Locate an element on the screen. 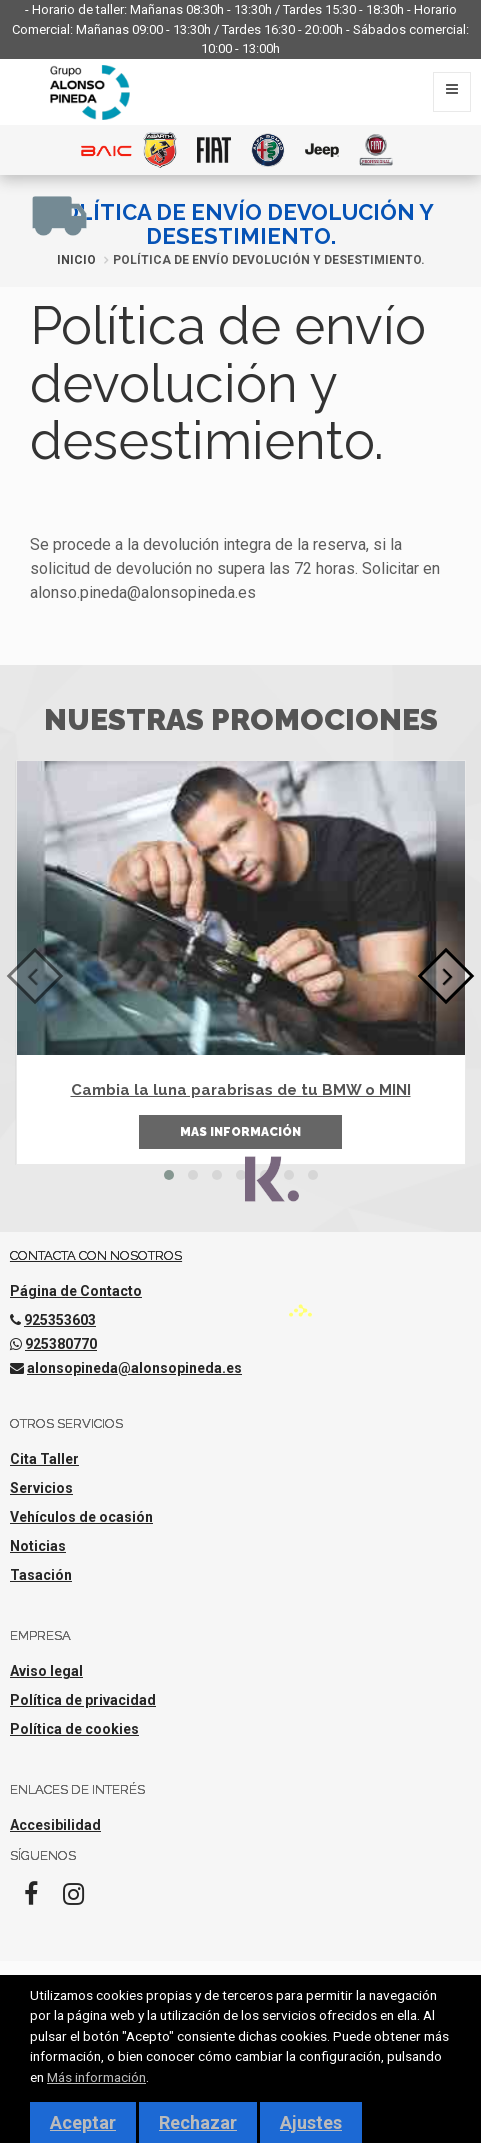 This screenshot has height=2143, width=481. track your delivery or shipment is located at coordinates (59, 213).